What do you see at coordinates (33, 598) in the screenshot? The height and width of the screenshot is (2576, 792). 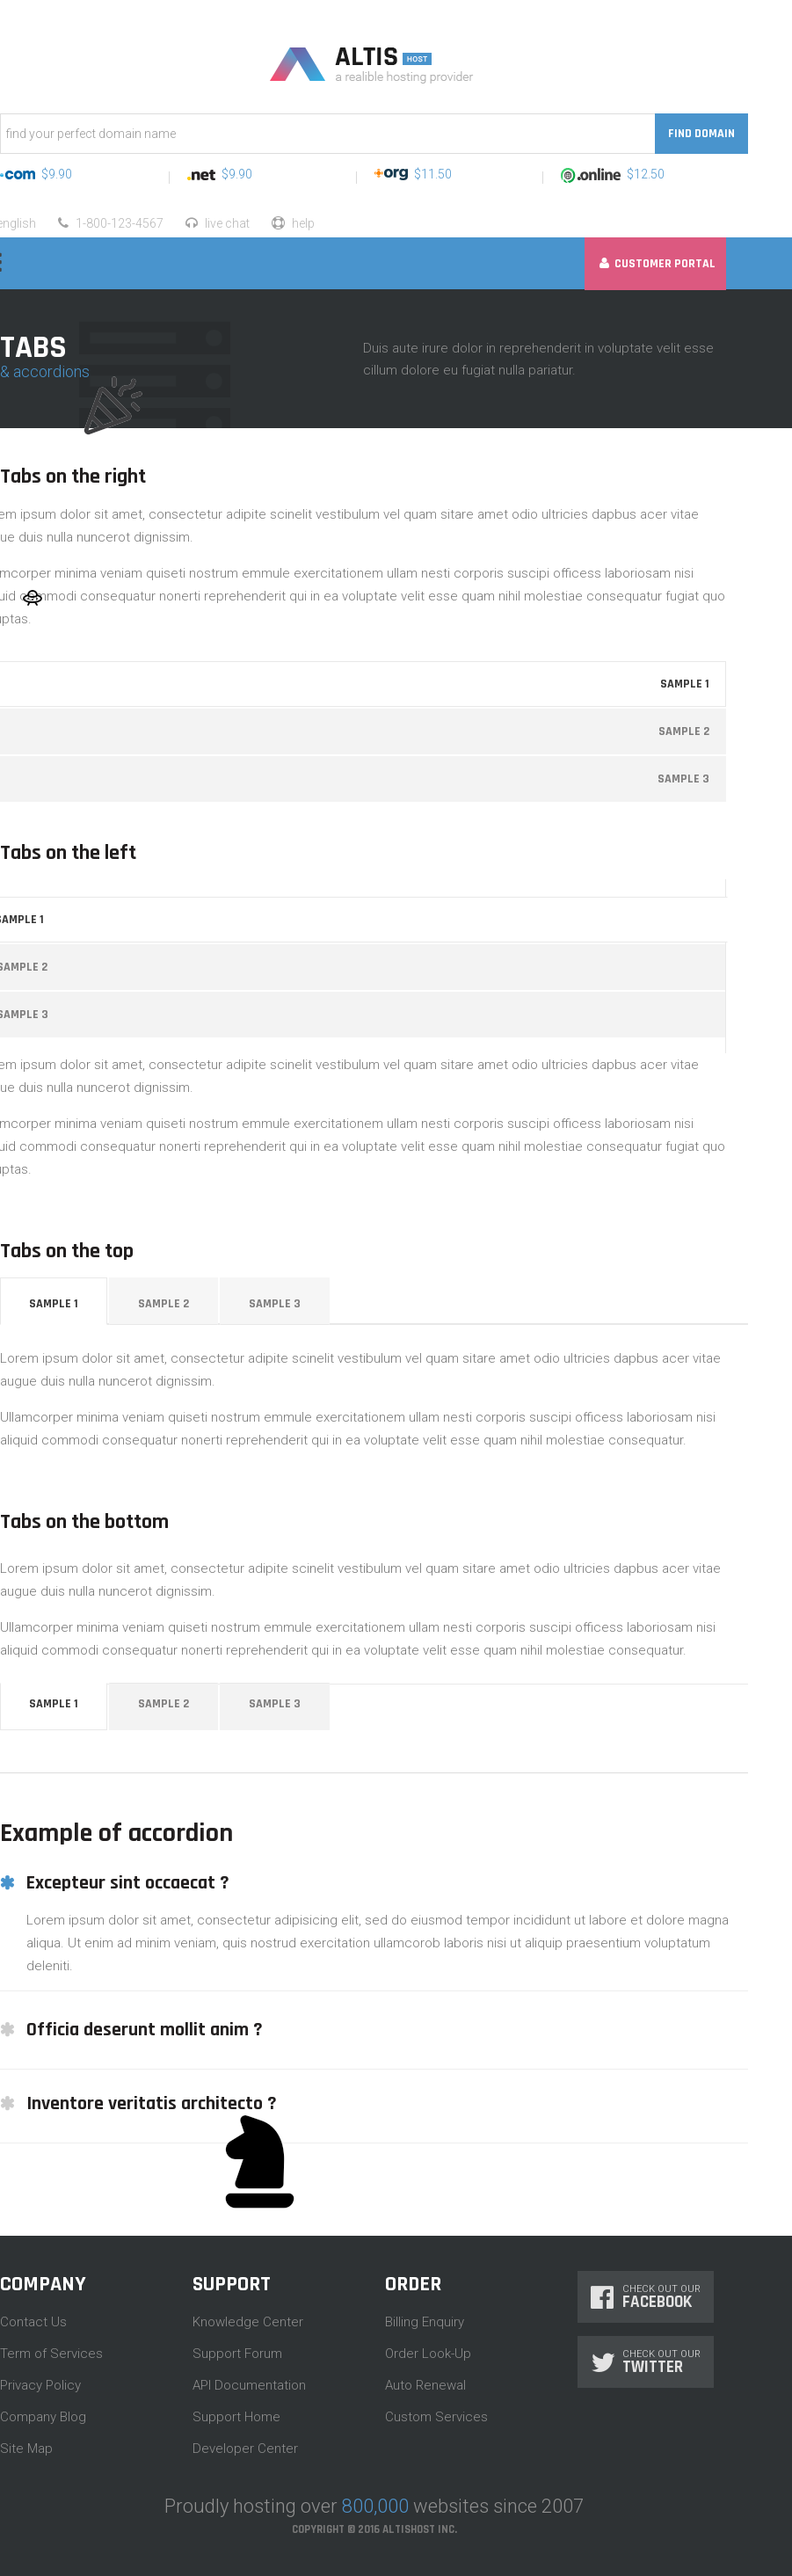 I see `access sci-fi or space-themed content` at bounding box center [33, 598].